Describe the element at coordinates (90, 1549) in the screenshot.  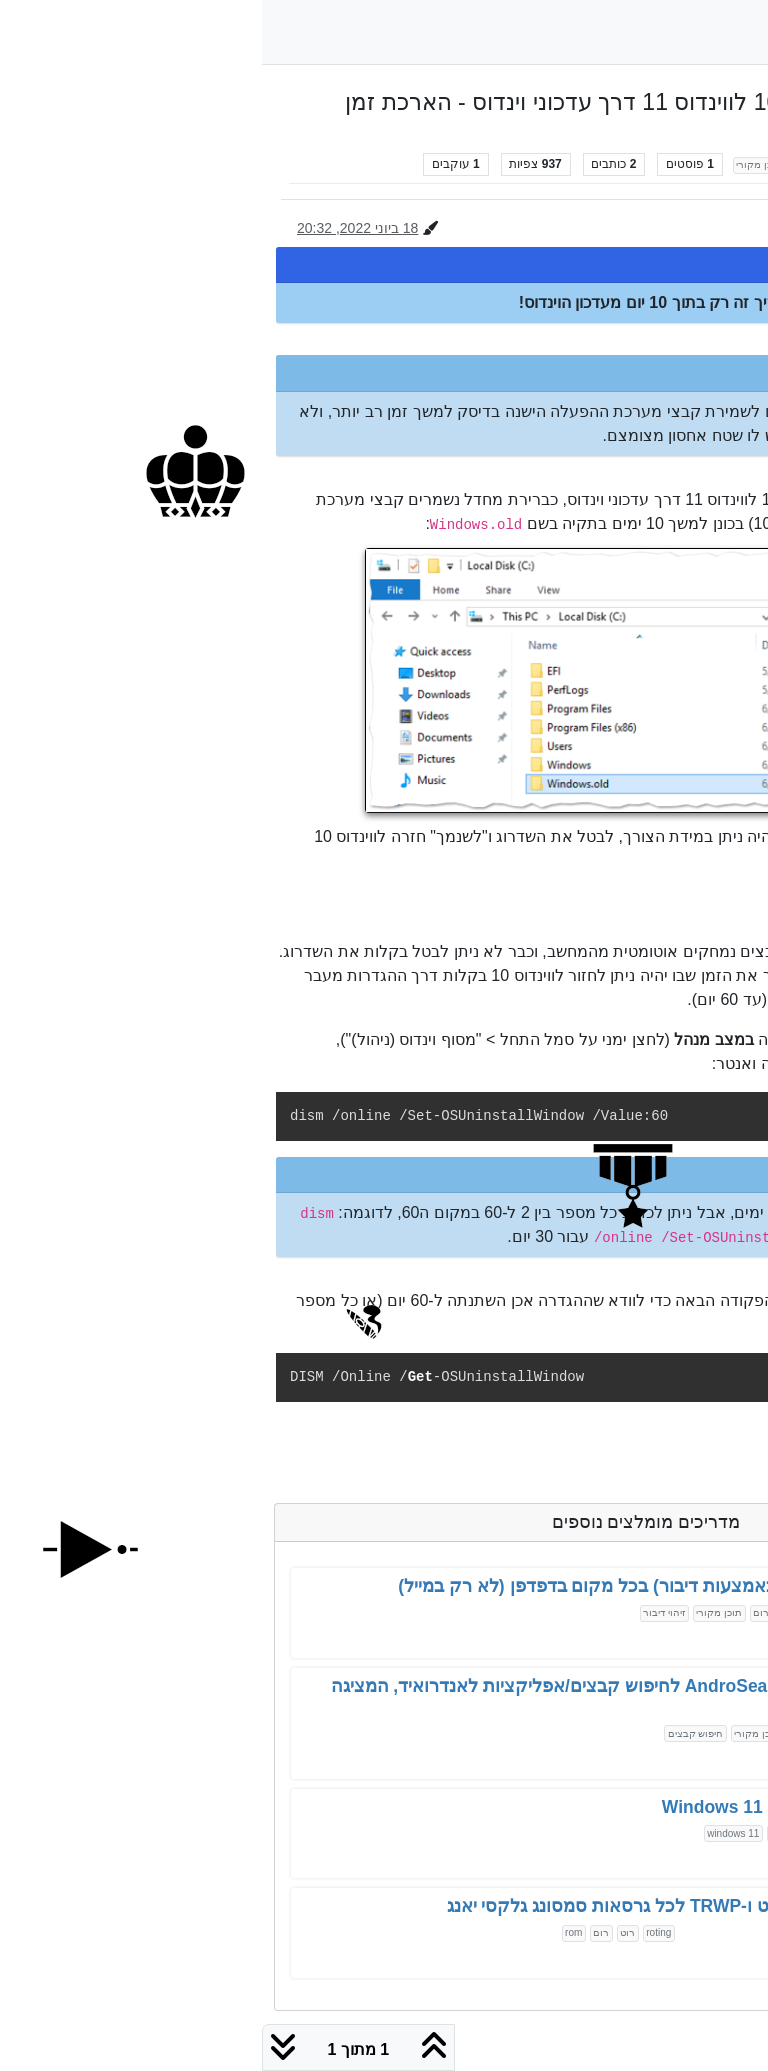
I see `represents a NOT logic gate in circuit design` at that location.